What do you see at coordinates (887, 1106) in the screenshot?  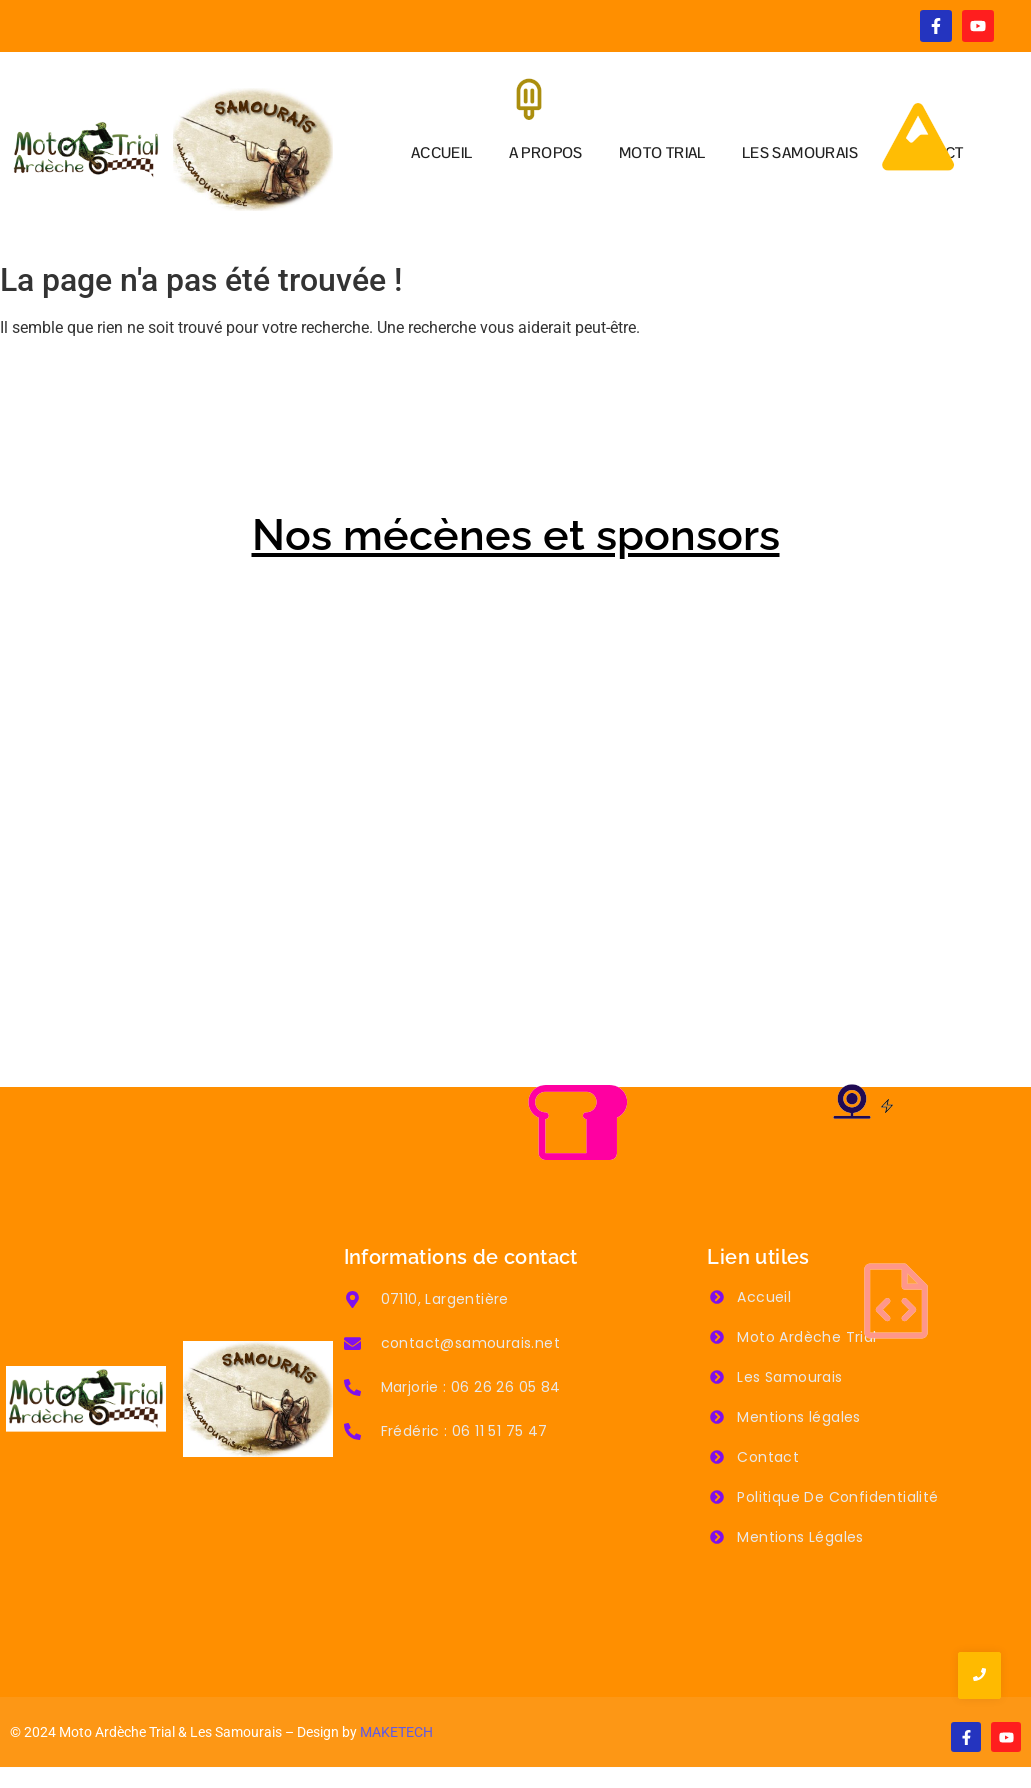 I see `indicates lightning or electricity` at bounding box center [887, 1106].